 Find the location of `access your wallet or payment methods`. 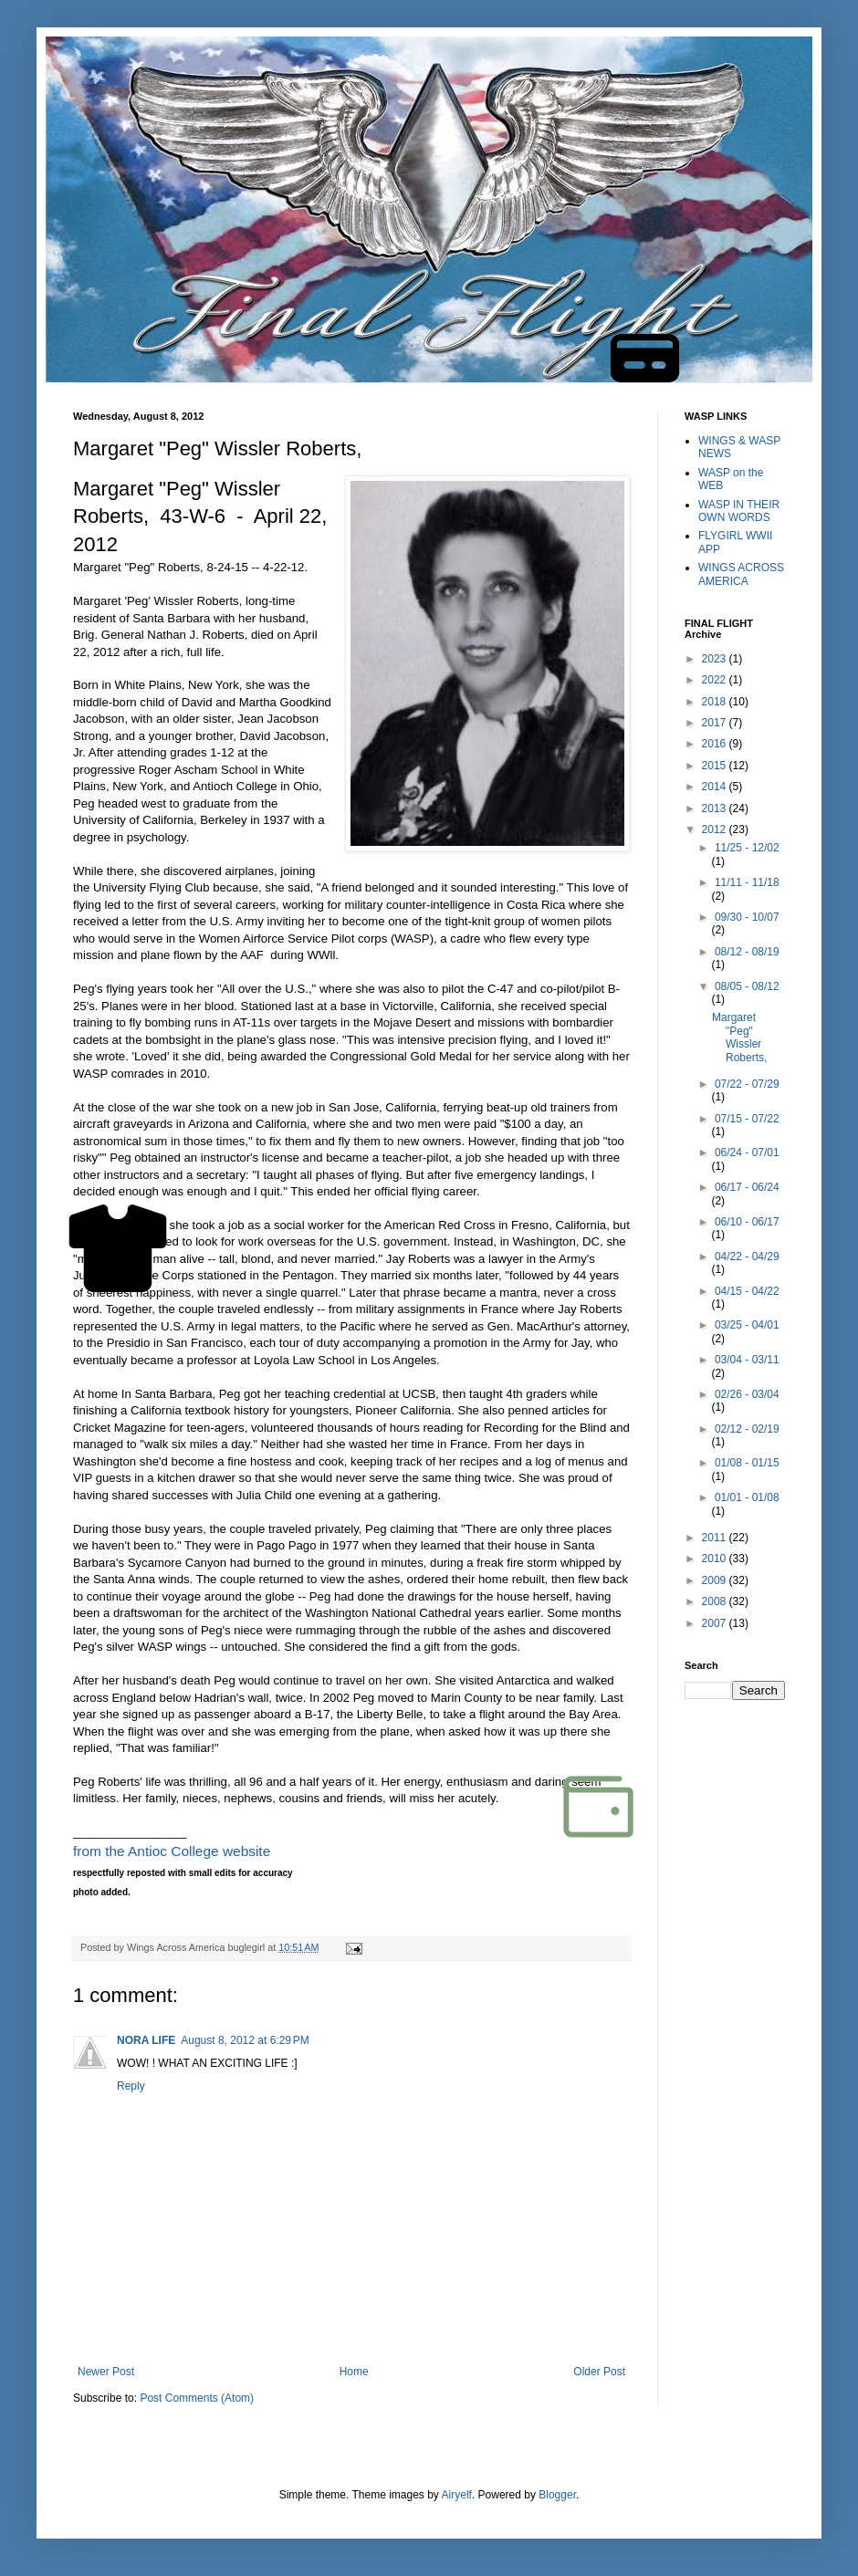

access your wallet or payment methods is located at coordinates (597, 1809).